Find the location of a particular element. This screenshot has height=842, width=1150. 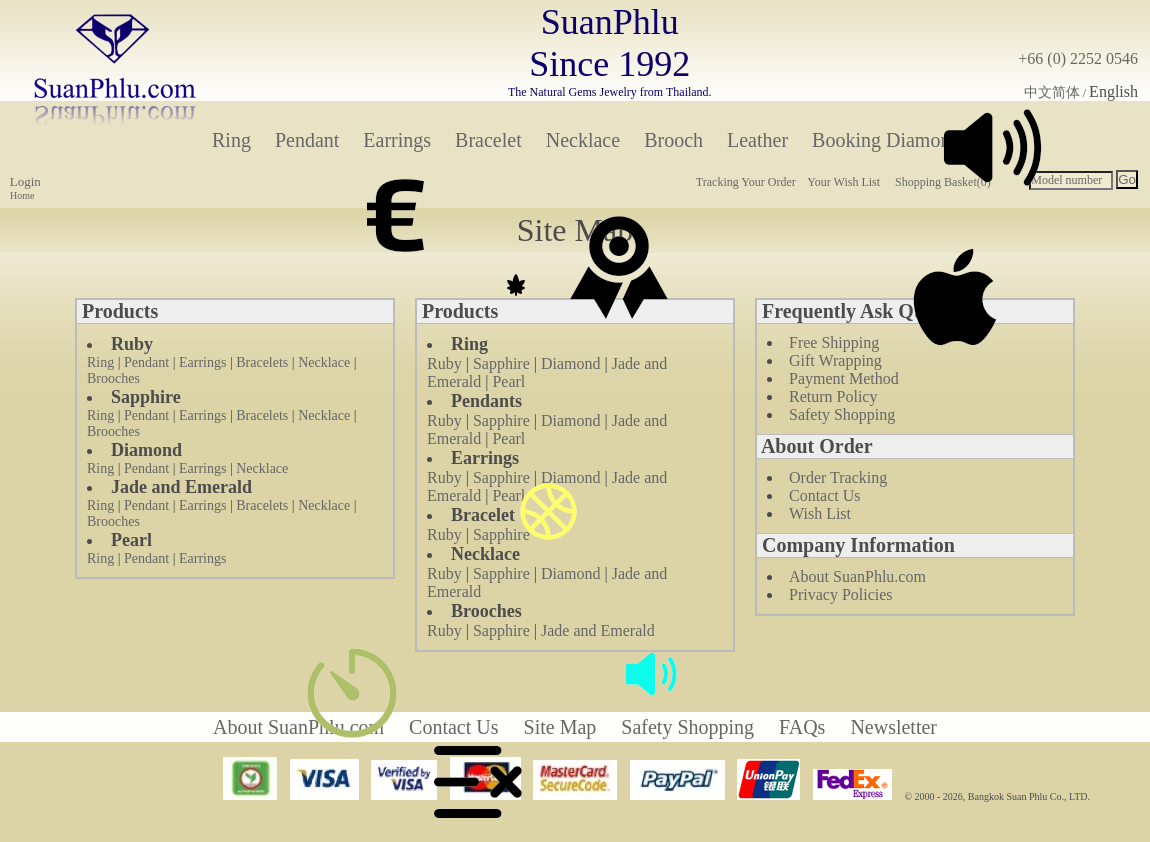

indicates an award or achievement is located at coordinates (619, 266).